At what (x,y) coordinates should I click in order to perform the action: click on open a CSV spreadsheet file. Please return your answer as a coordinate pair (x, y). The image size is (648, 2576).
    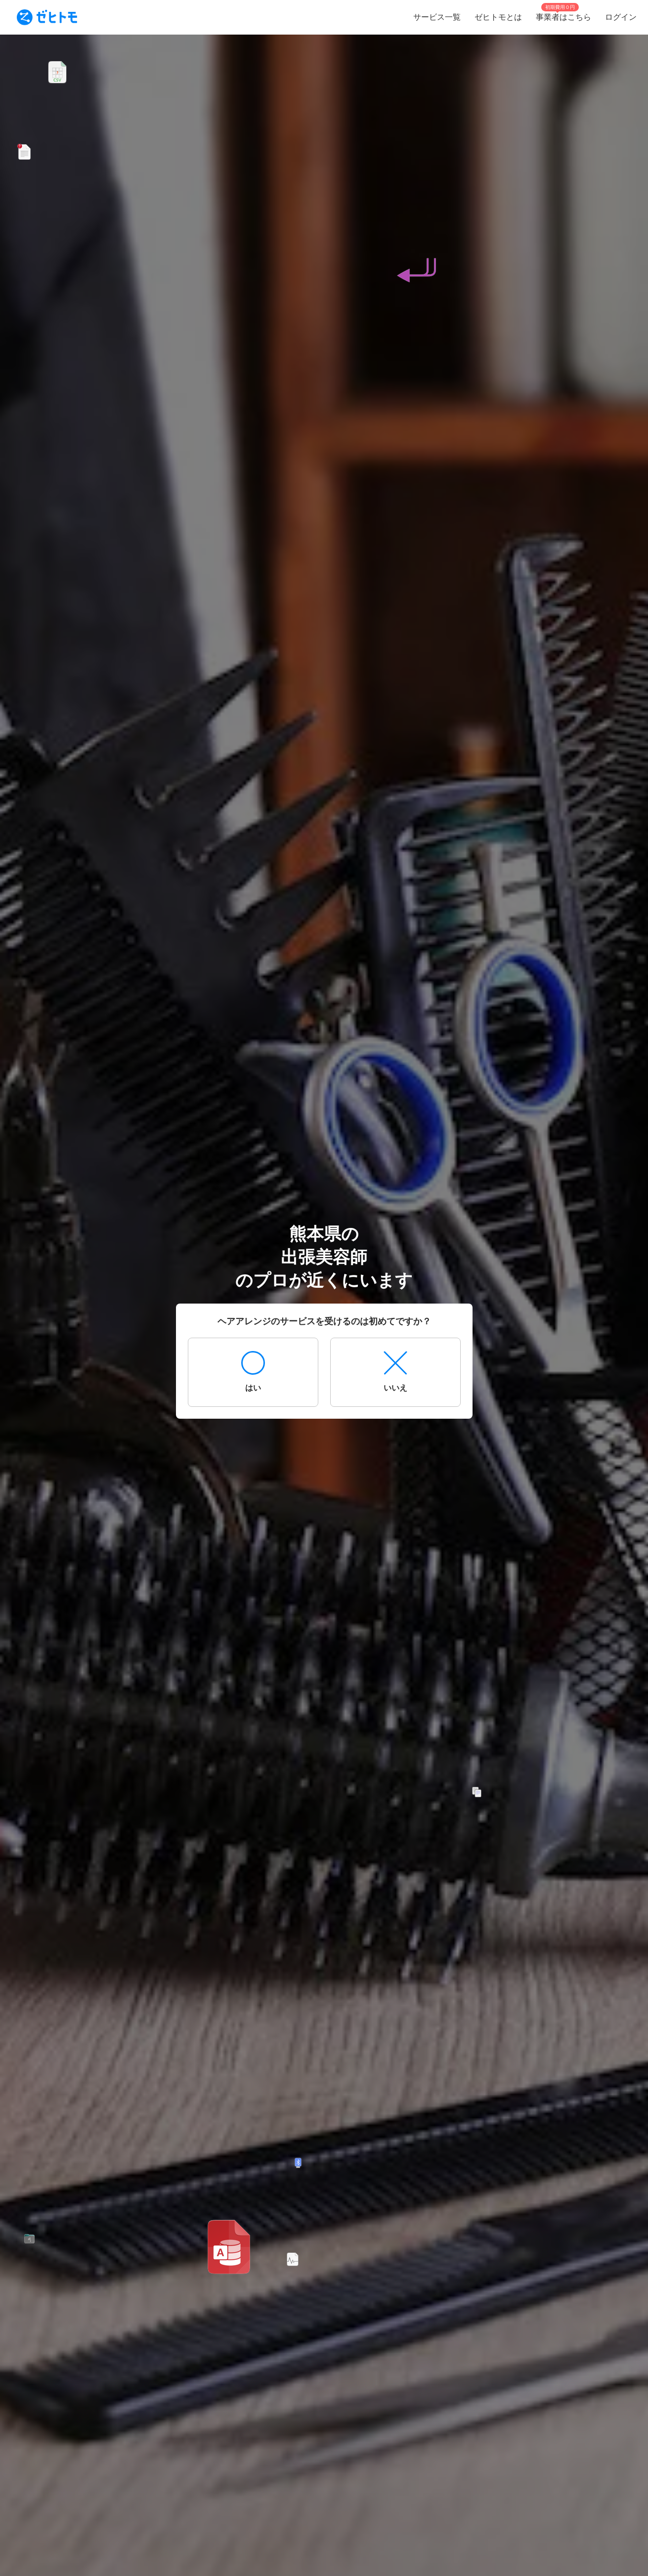
    Looking at the image, I should click on (57, 72).